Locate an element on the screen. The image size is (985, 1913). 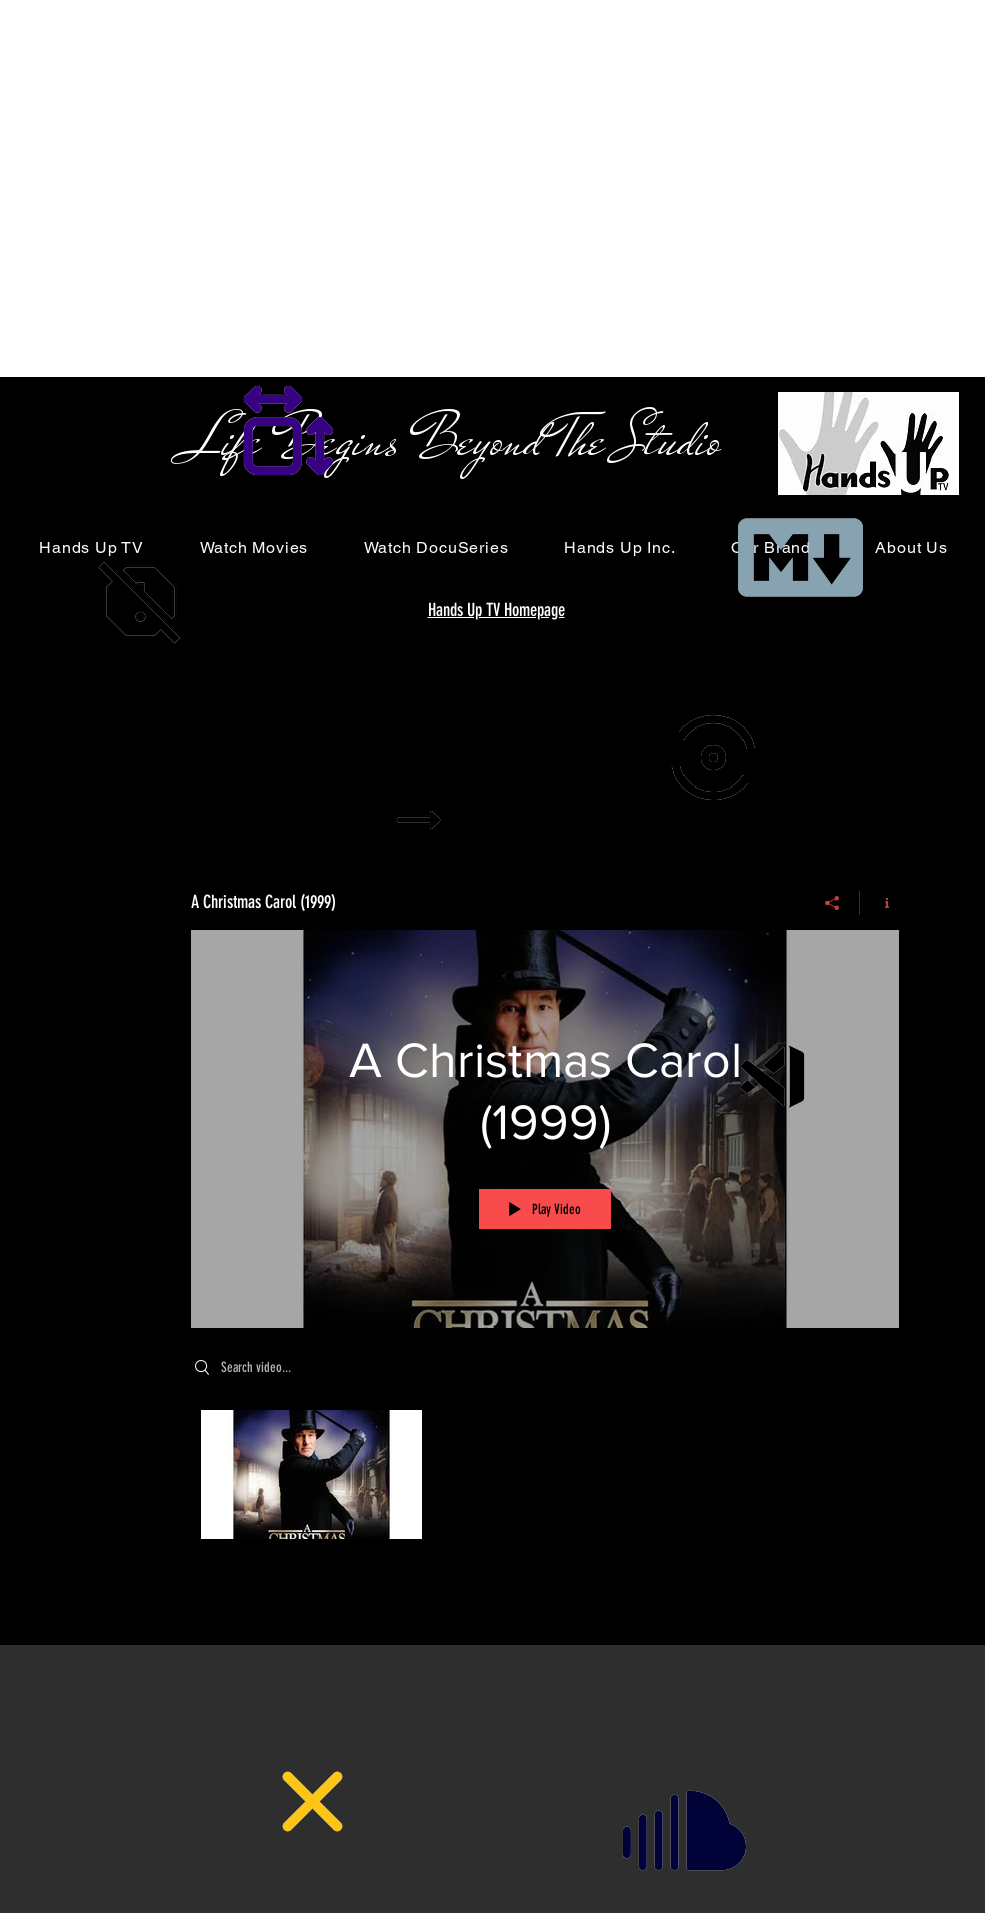
switch between front and rear camera is located at coordinates (713, 757).